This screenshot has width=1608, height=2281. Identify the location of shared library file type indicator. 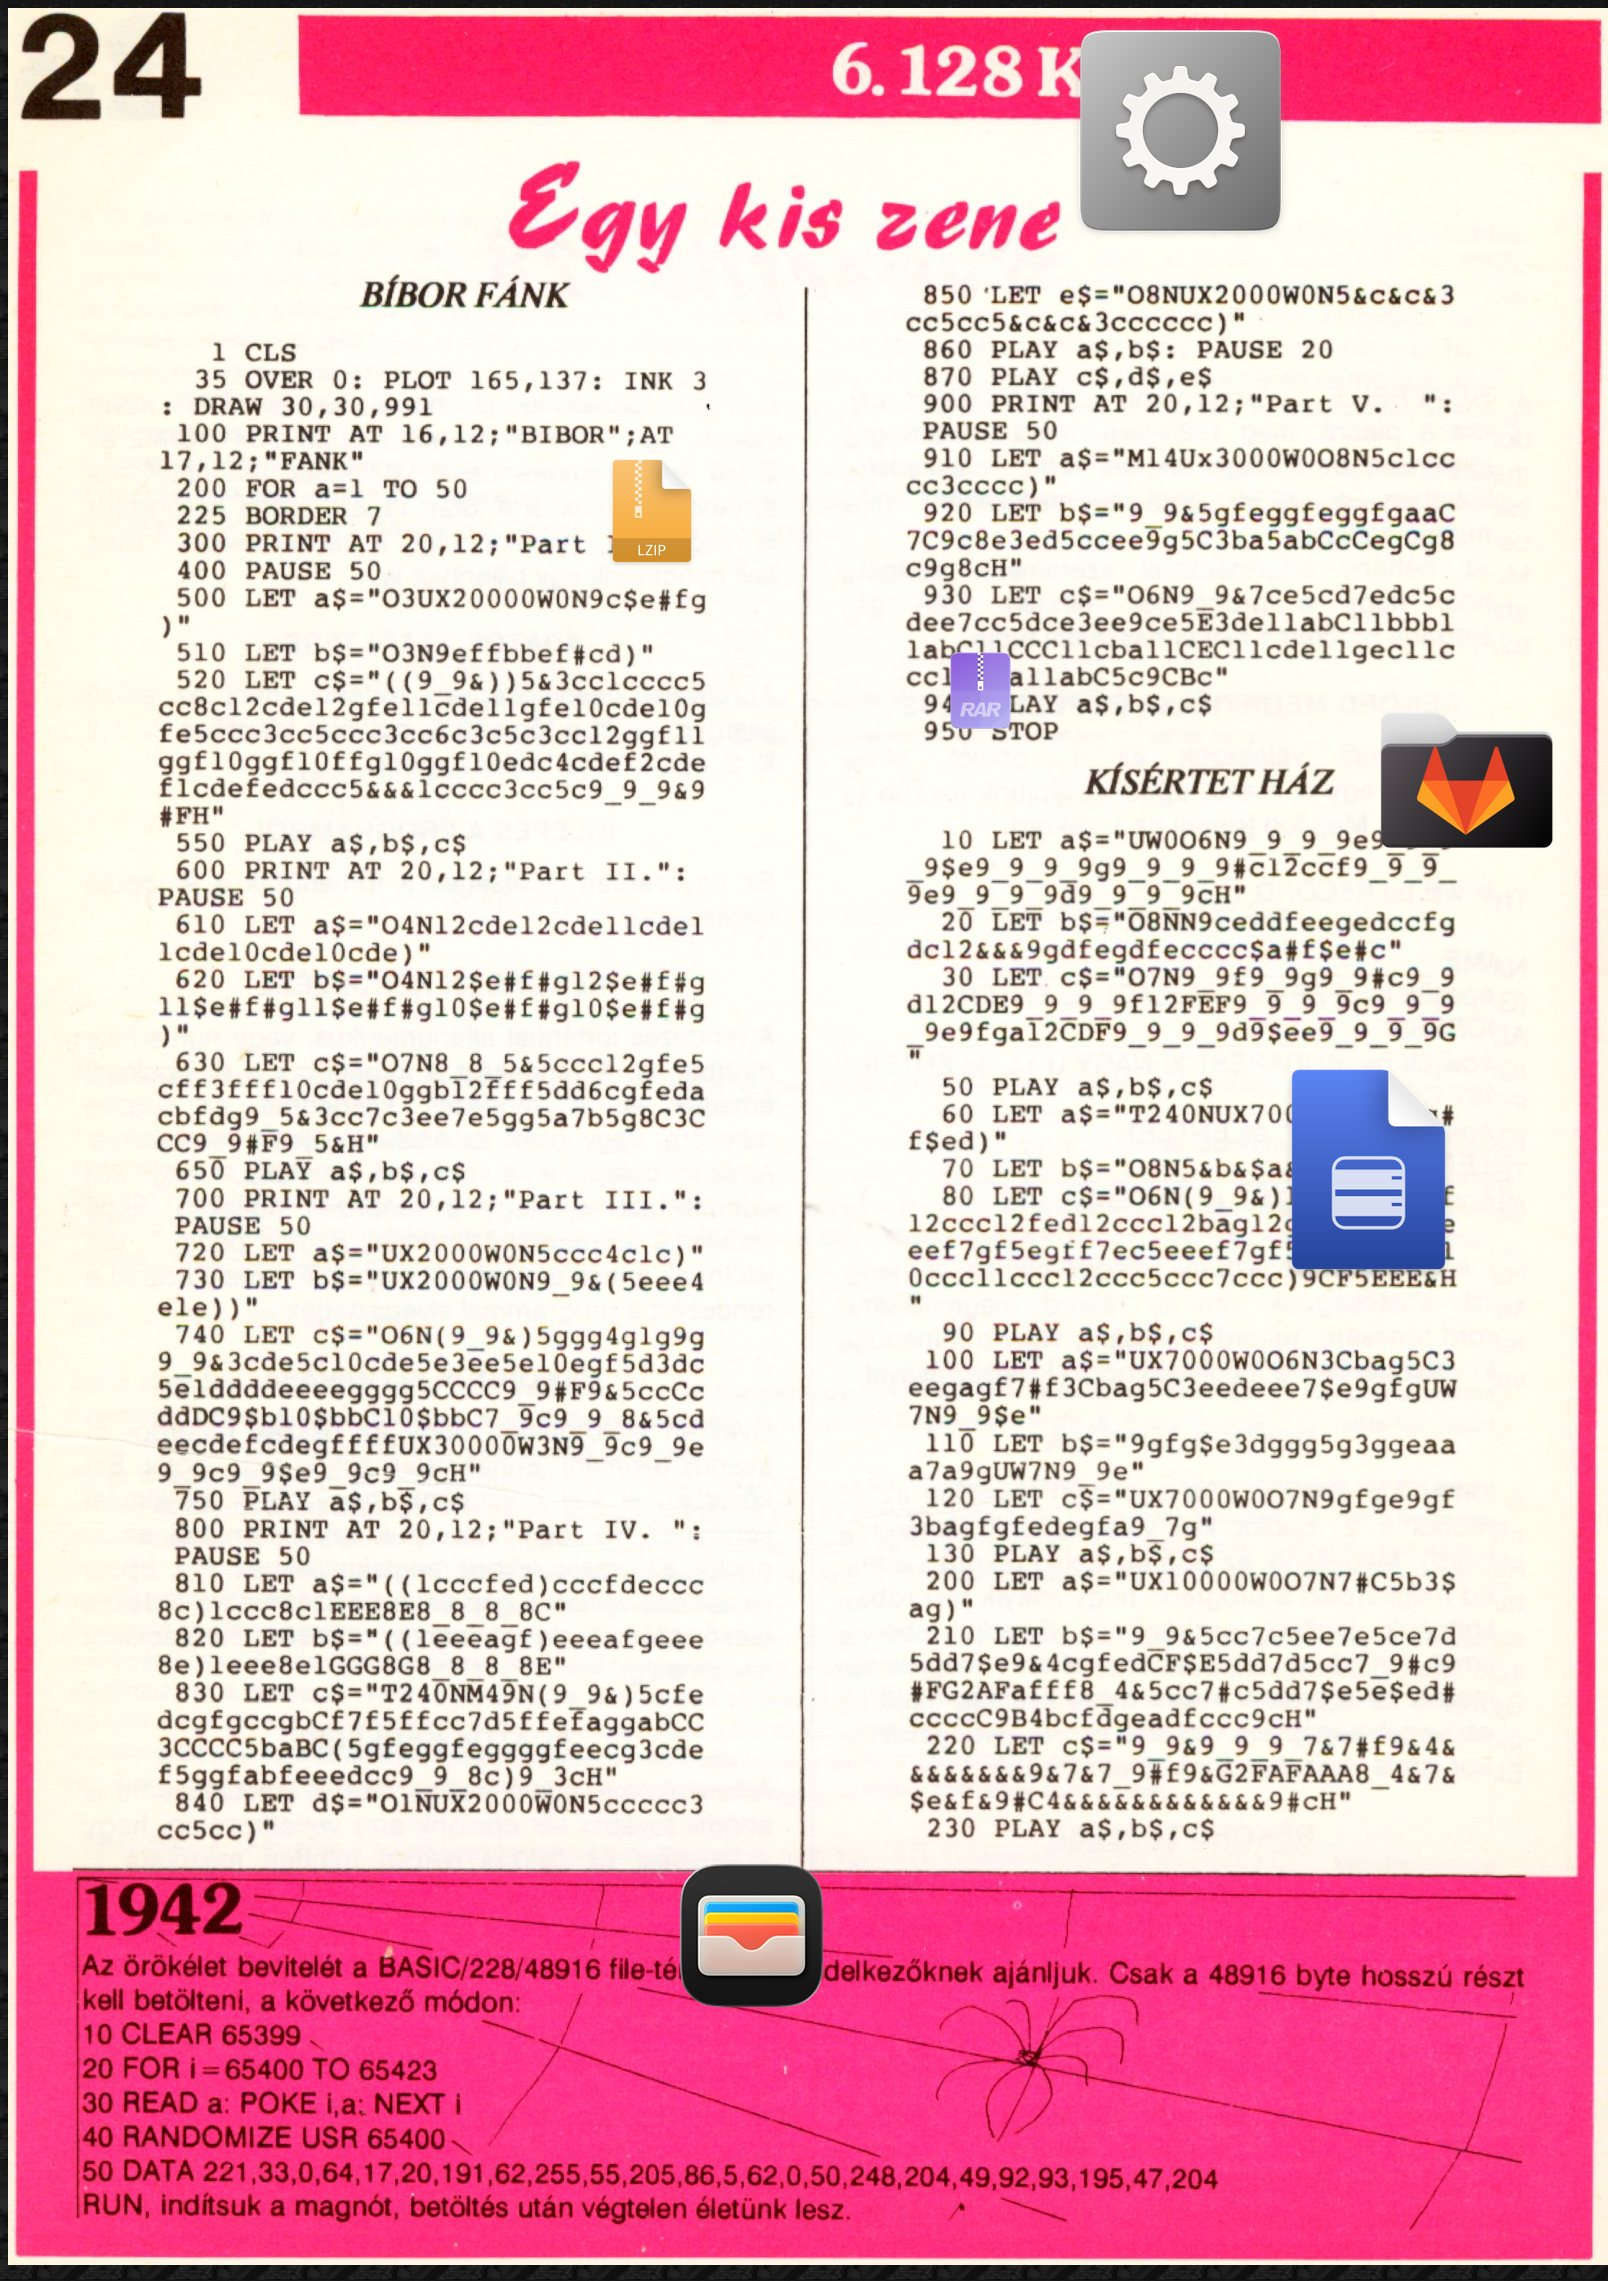
(1180, 130).